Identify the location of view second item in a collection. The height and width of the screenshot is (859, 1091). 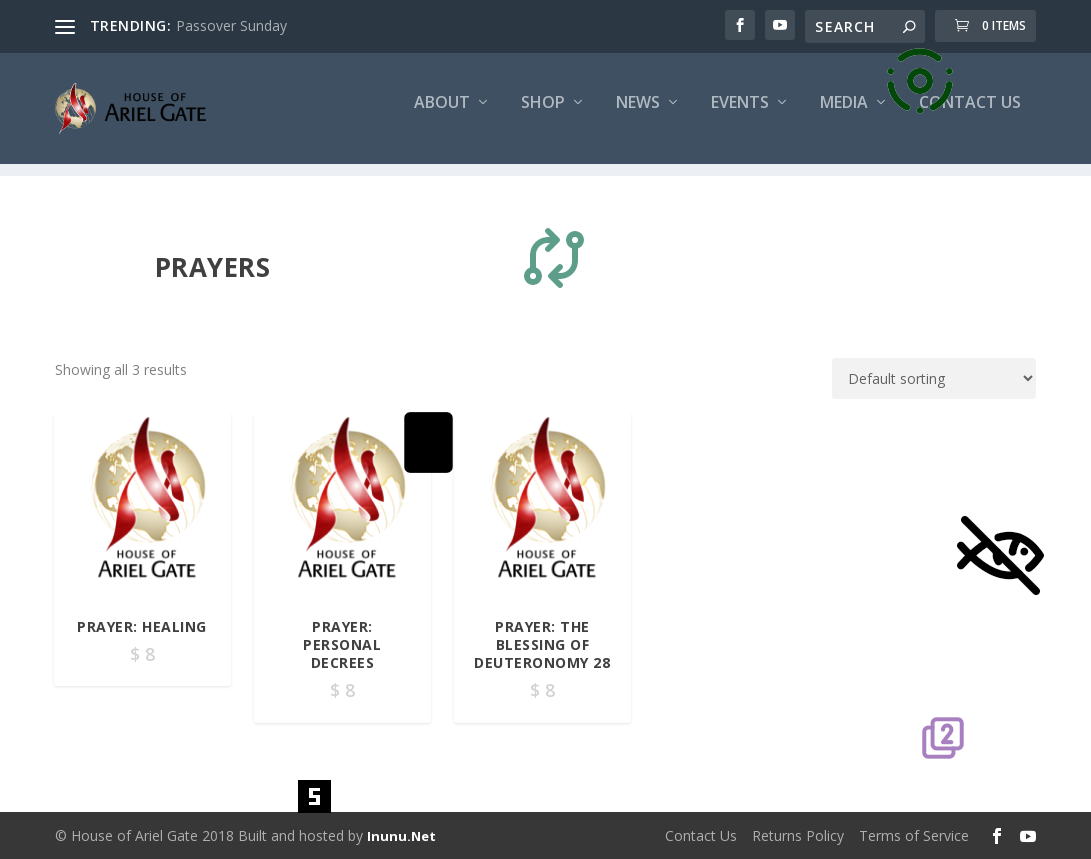
(943, 738).